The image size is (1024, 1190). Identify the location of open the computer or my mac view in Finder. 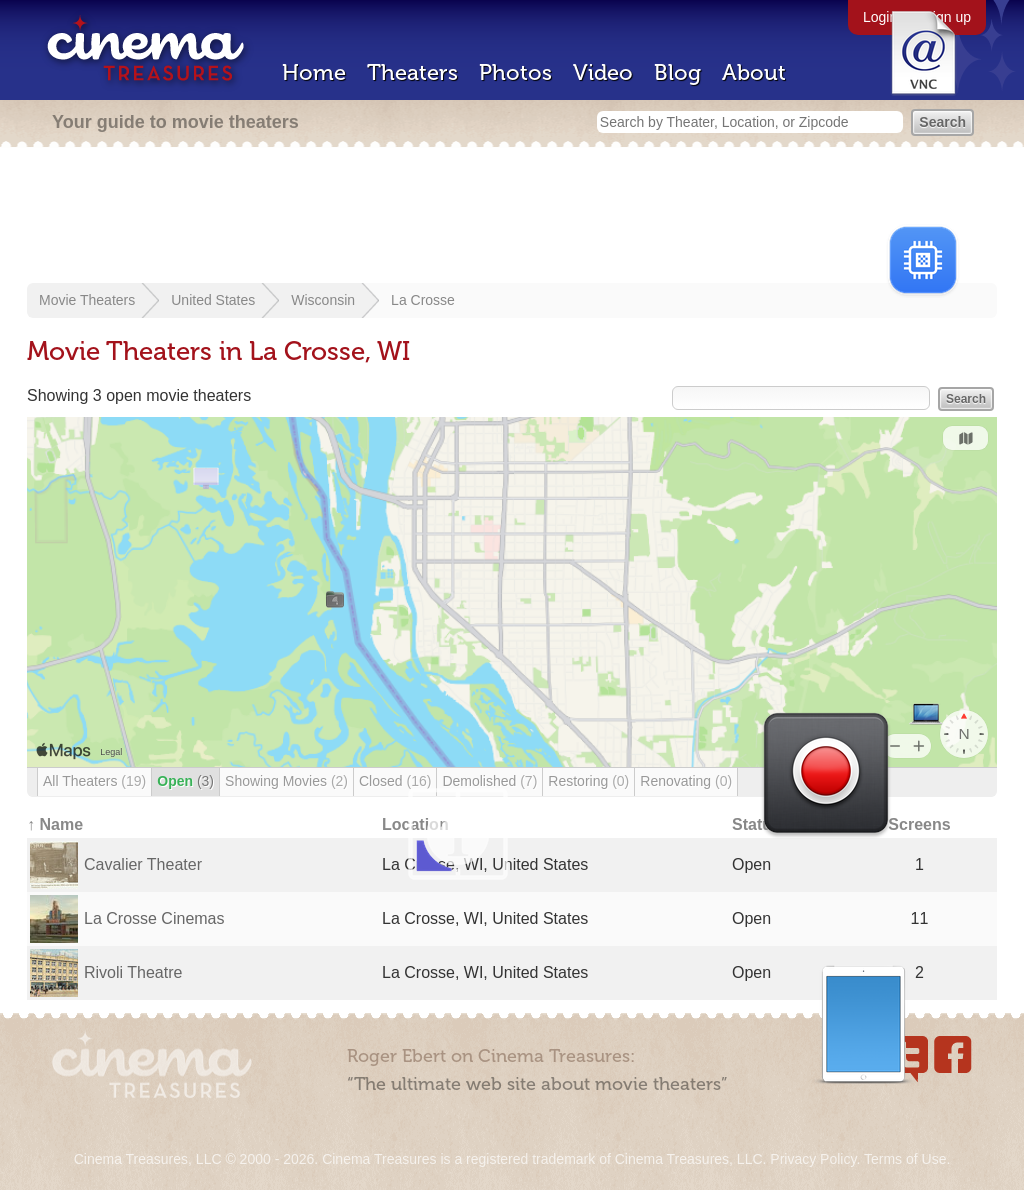
(926, 711).